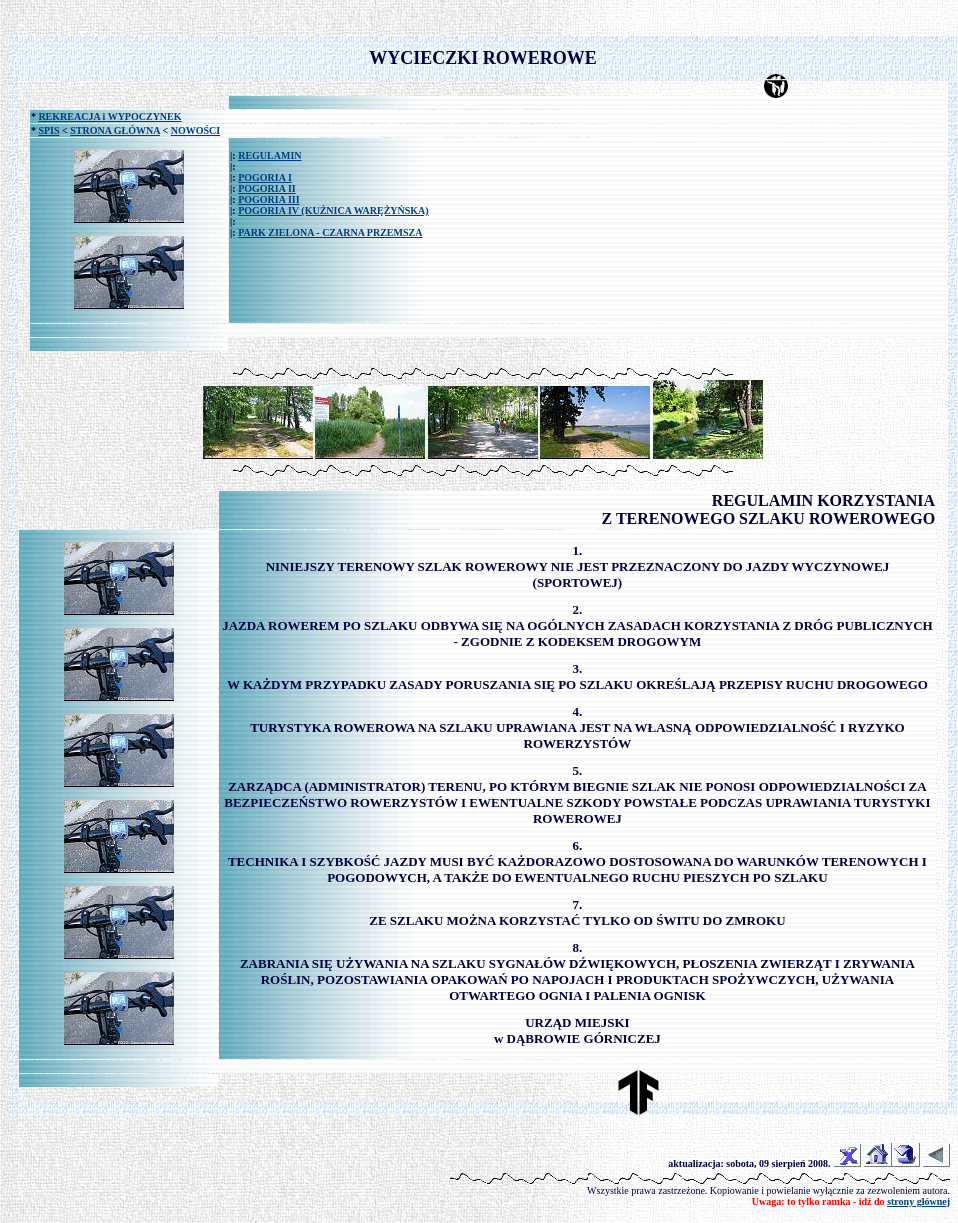  What do you see at coordinates (638, 1092) in the screenshot?
I see `TensorFlow machine learning framework logo` at bounding box center [638, 1092].